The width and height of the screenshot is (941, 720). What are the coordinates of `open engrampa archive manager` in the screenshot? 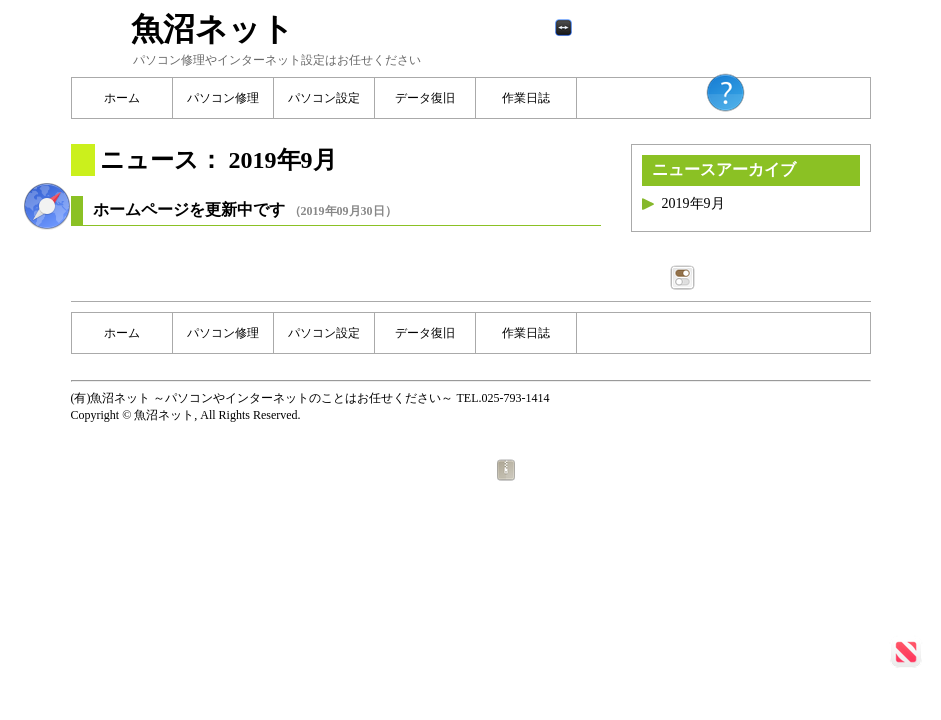 It's located at (506, 470).